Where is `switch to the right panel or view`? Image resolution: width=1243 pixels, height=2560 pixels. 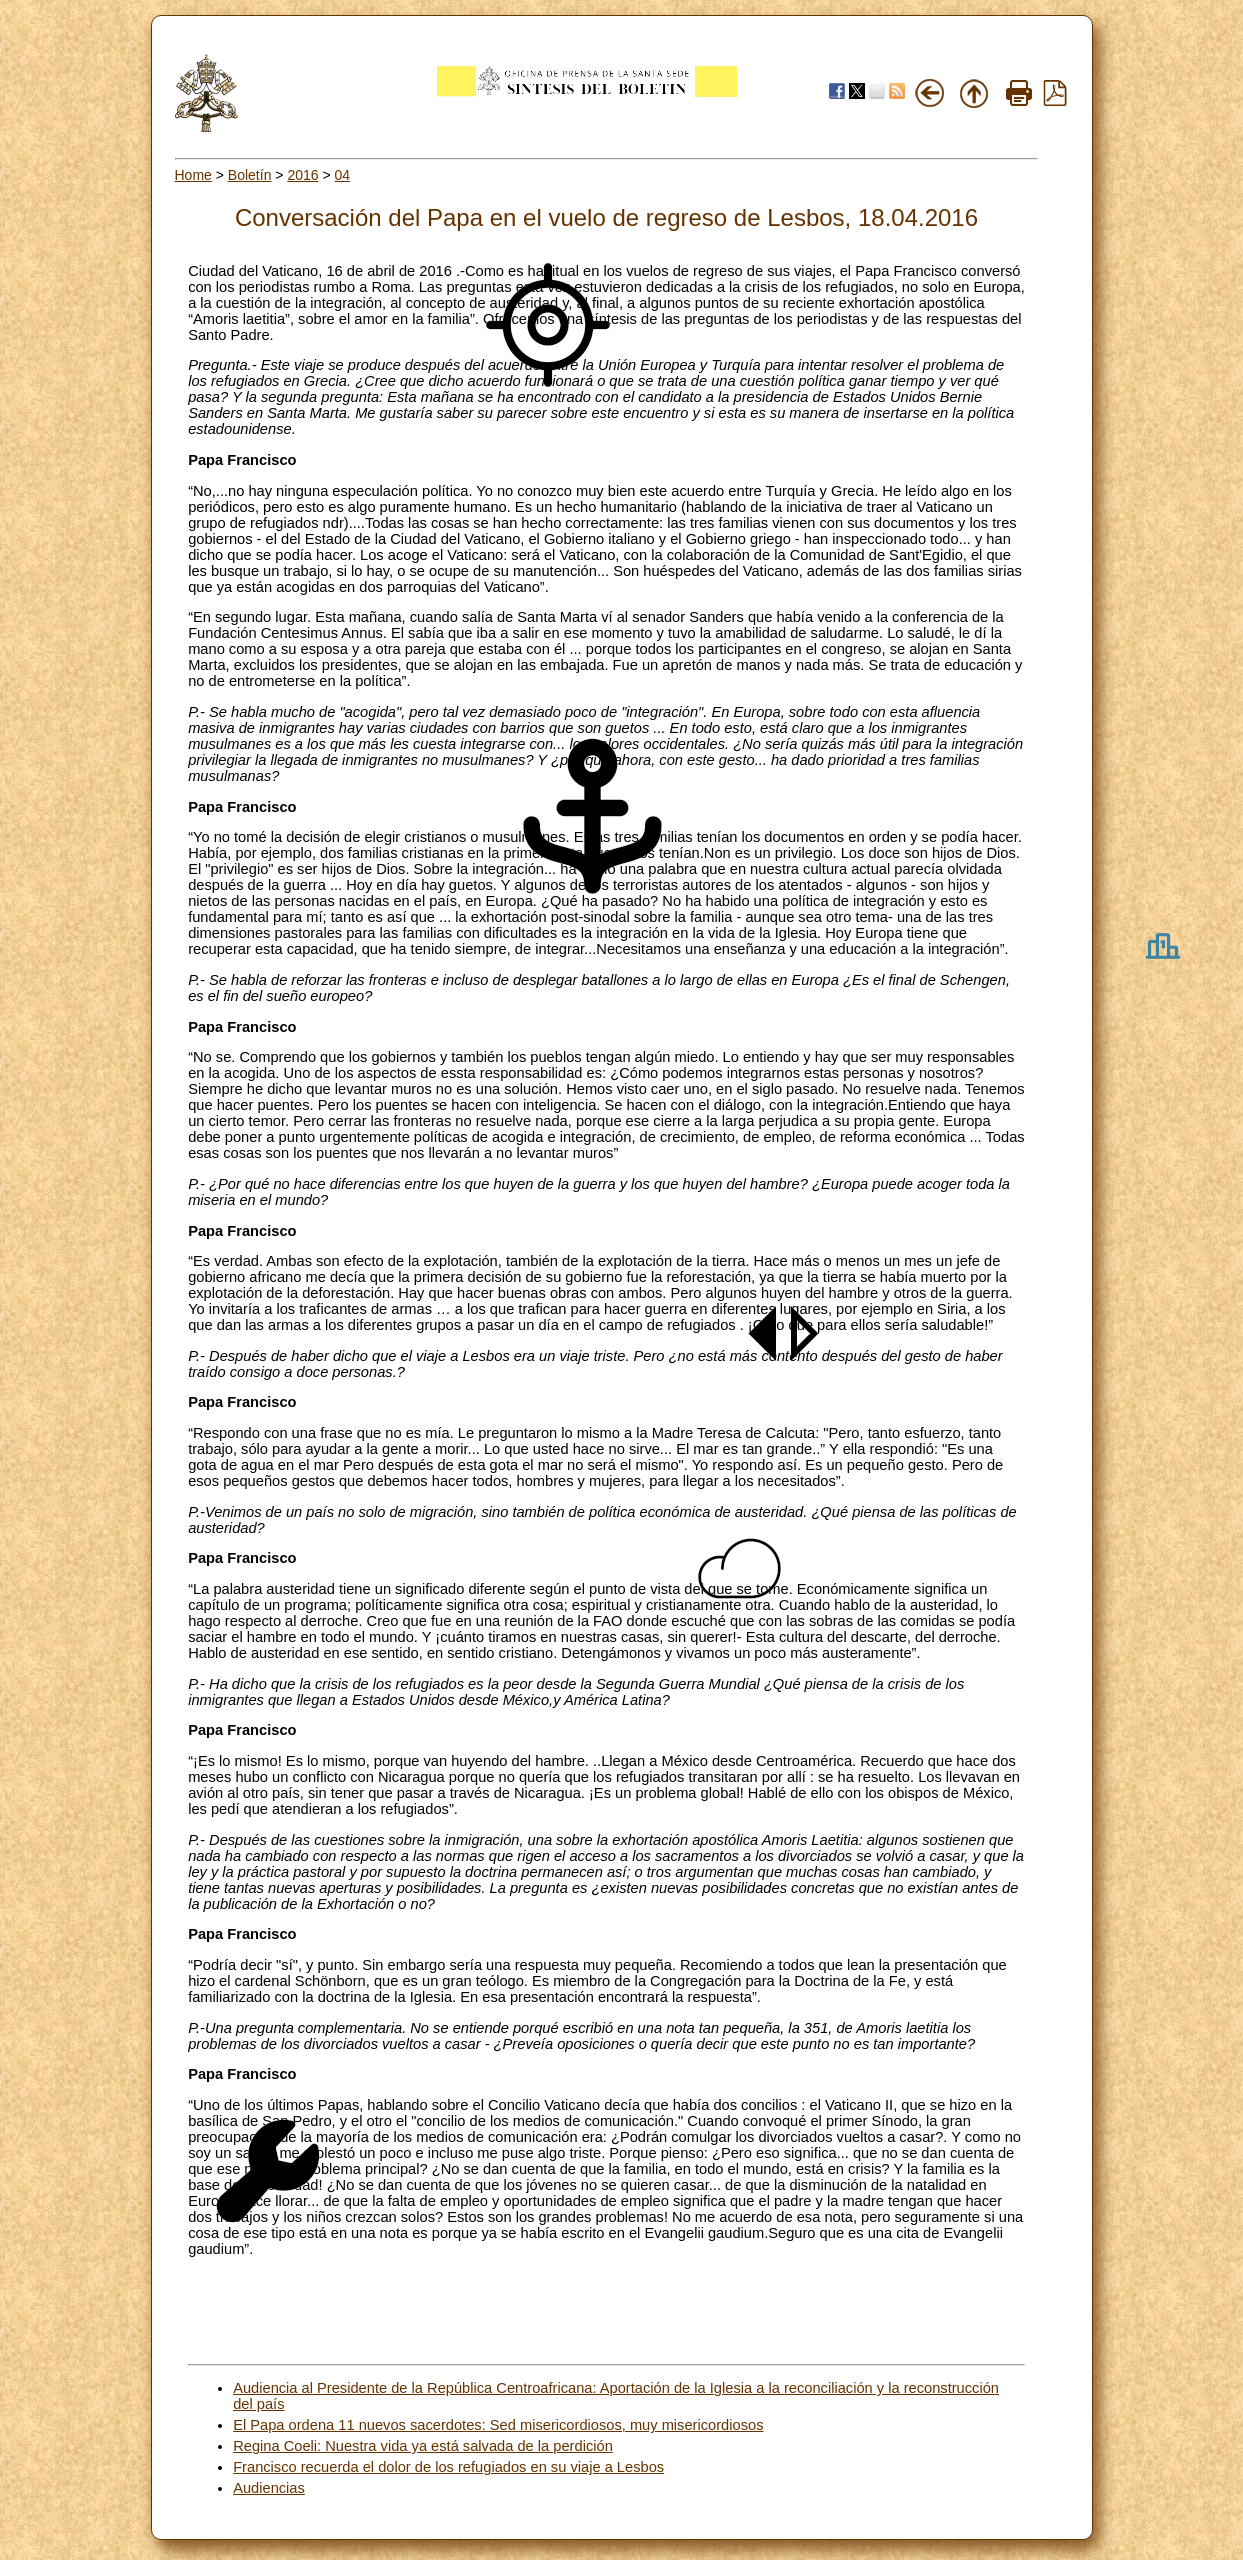 switch to the right panel or view is located at coordinates (783, 1333).